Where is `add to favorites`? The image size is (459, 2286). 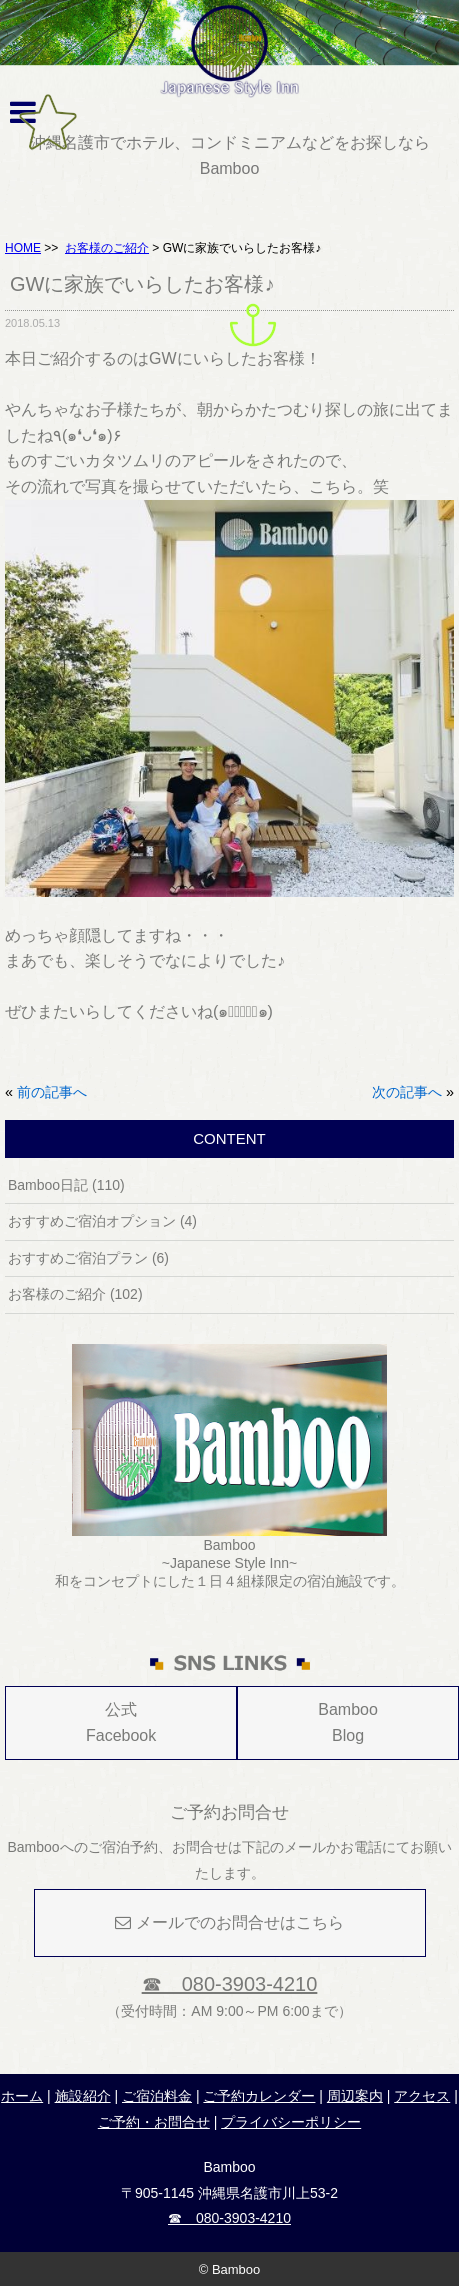
add to favorites is located at coordinates (48, 123).